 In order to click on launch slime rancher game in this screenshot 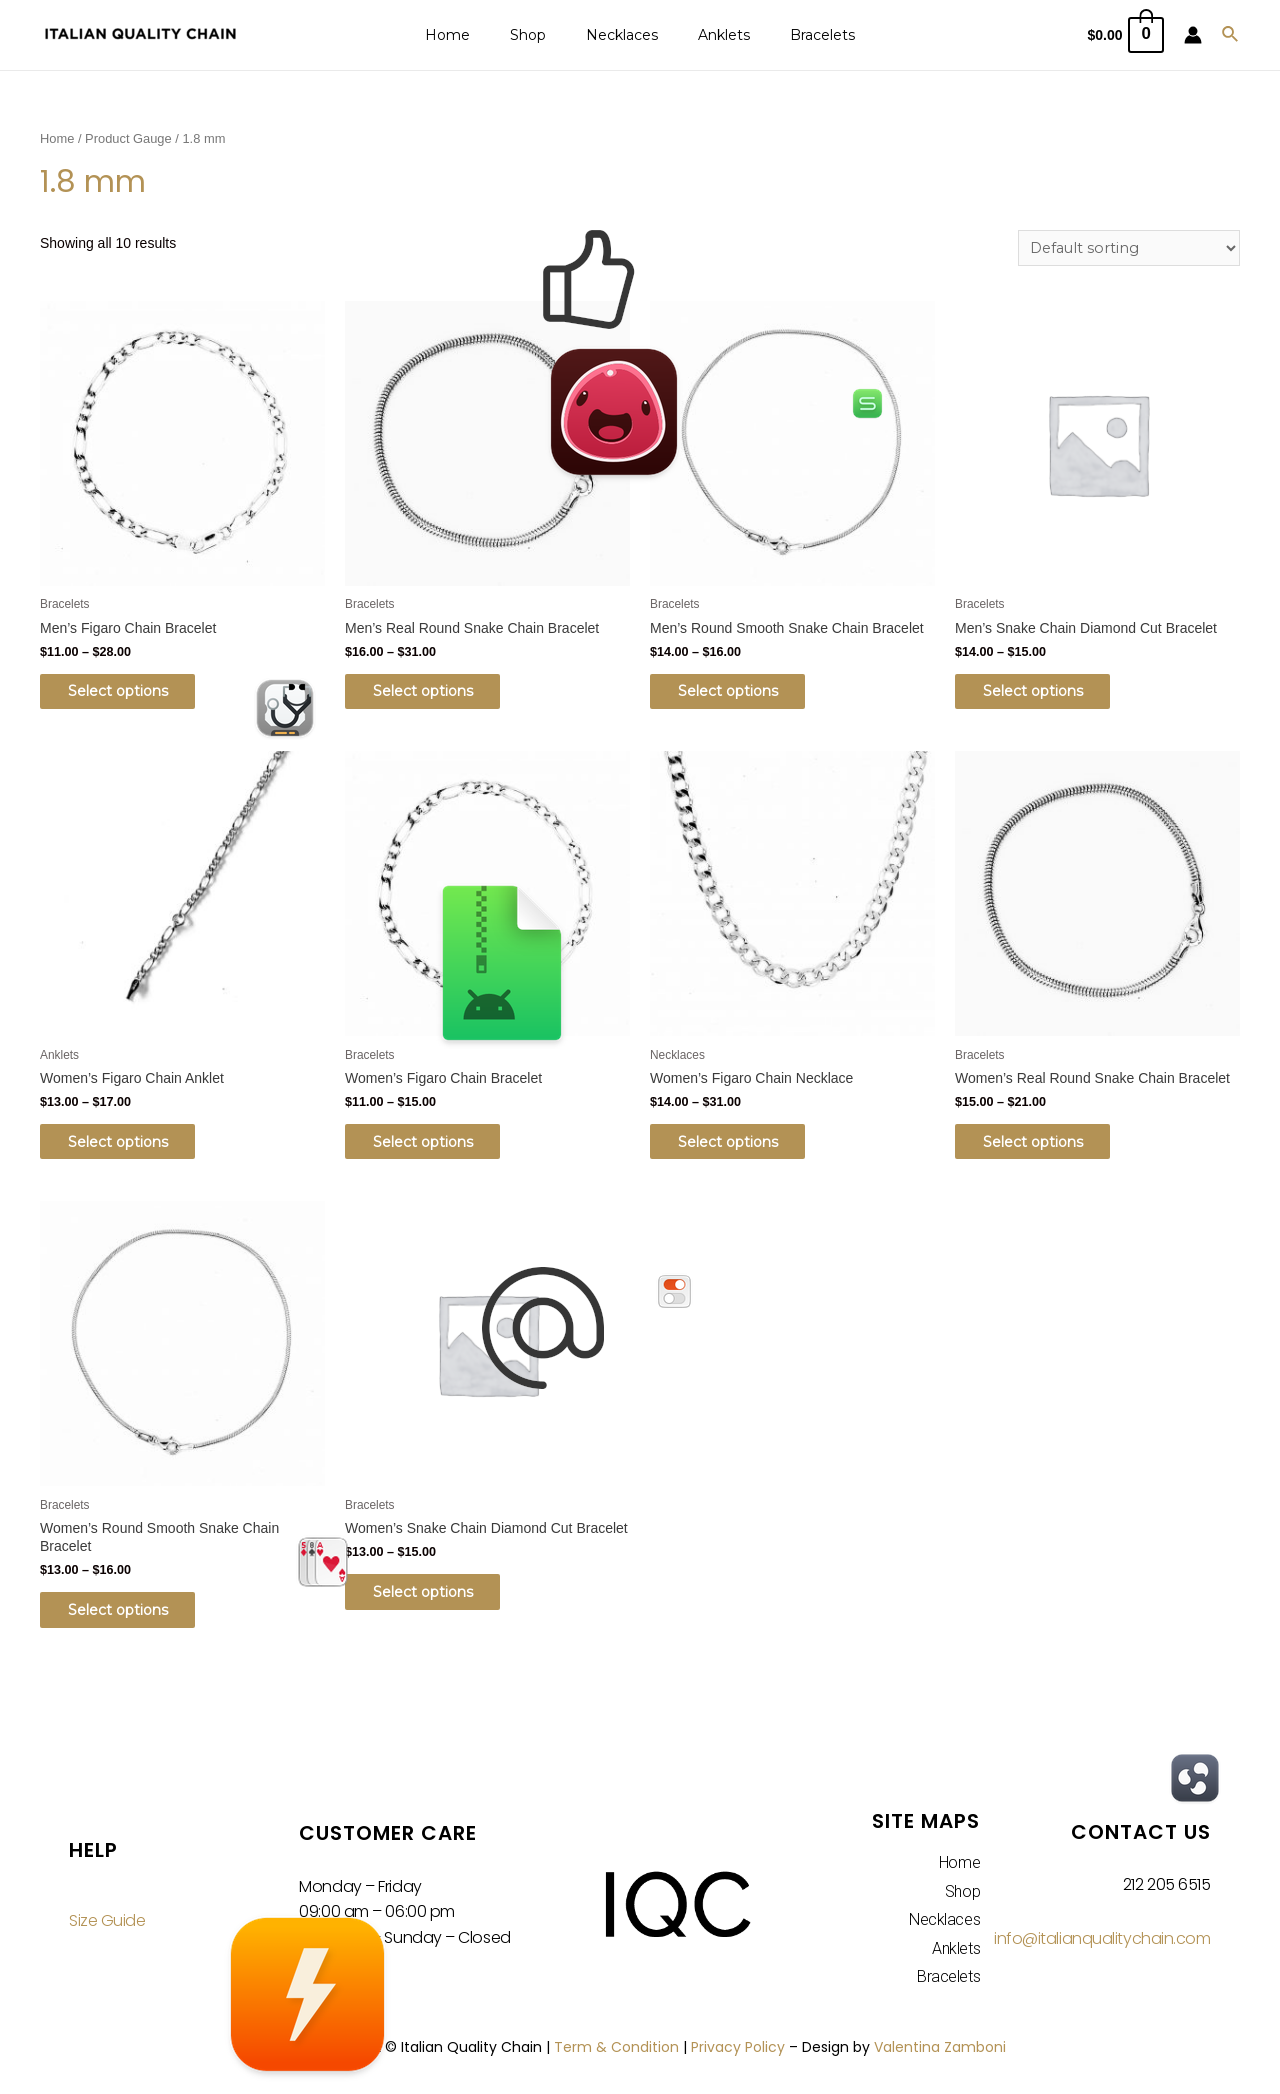, I will do `click(614, 412)`.